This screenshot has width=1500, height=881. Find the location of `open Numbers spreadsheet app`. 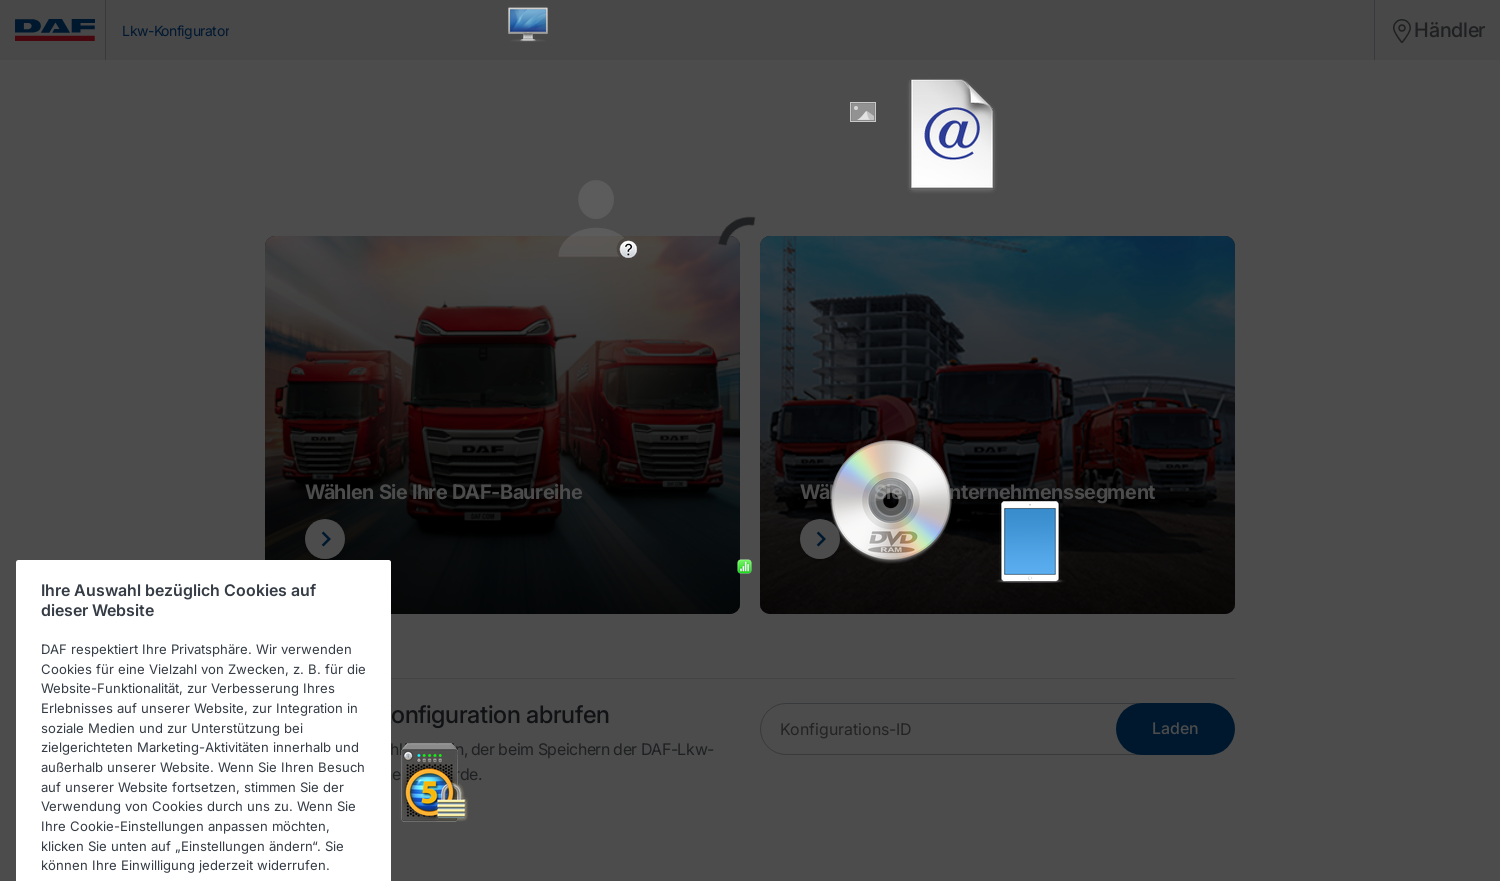

open Numbers spreadsheet app is located at coordinates (744, 566).